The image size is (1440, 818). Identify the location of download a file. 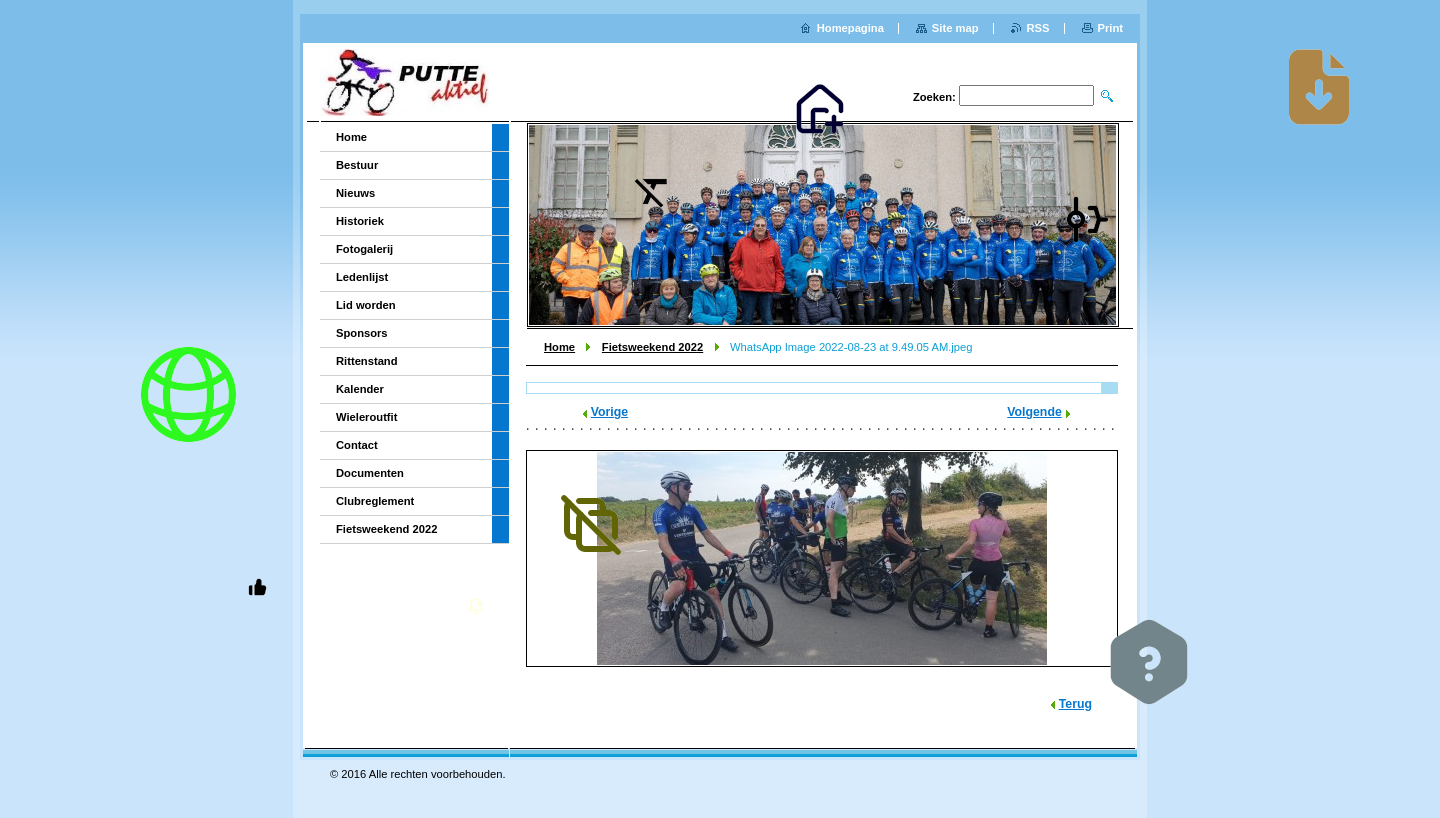
(1319, 87).